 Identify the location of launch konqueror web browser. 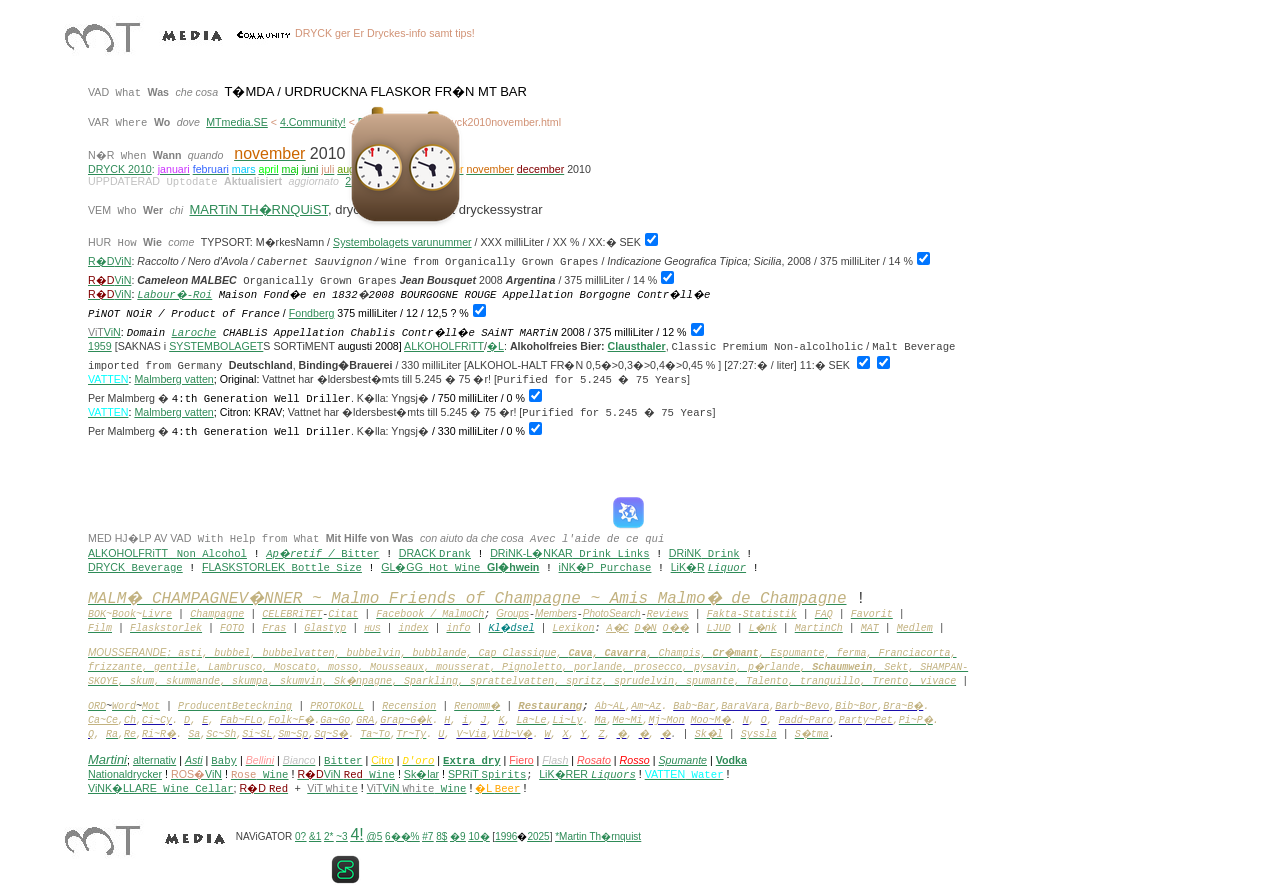
(628, 512).